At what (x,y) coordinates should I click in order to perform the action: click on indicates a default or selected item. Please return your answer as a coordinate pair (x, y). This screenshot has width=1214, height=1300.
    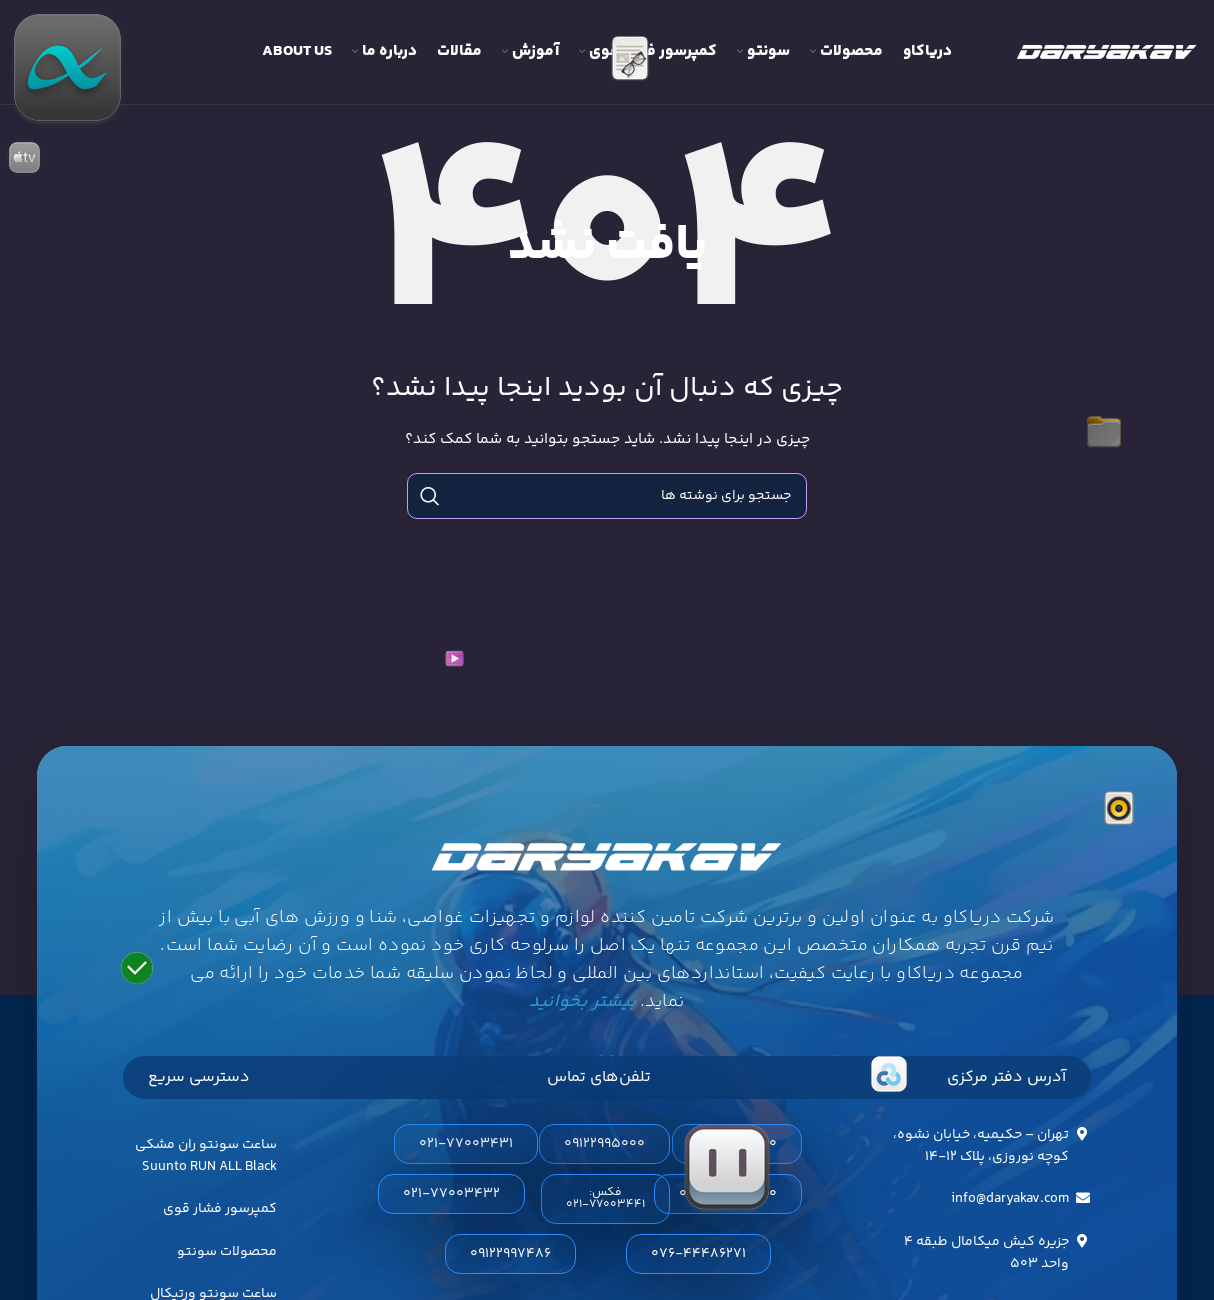
    Looking at the image, I should click on (137, 968).